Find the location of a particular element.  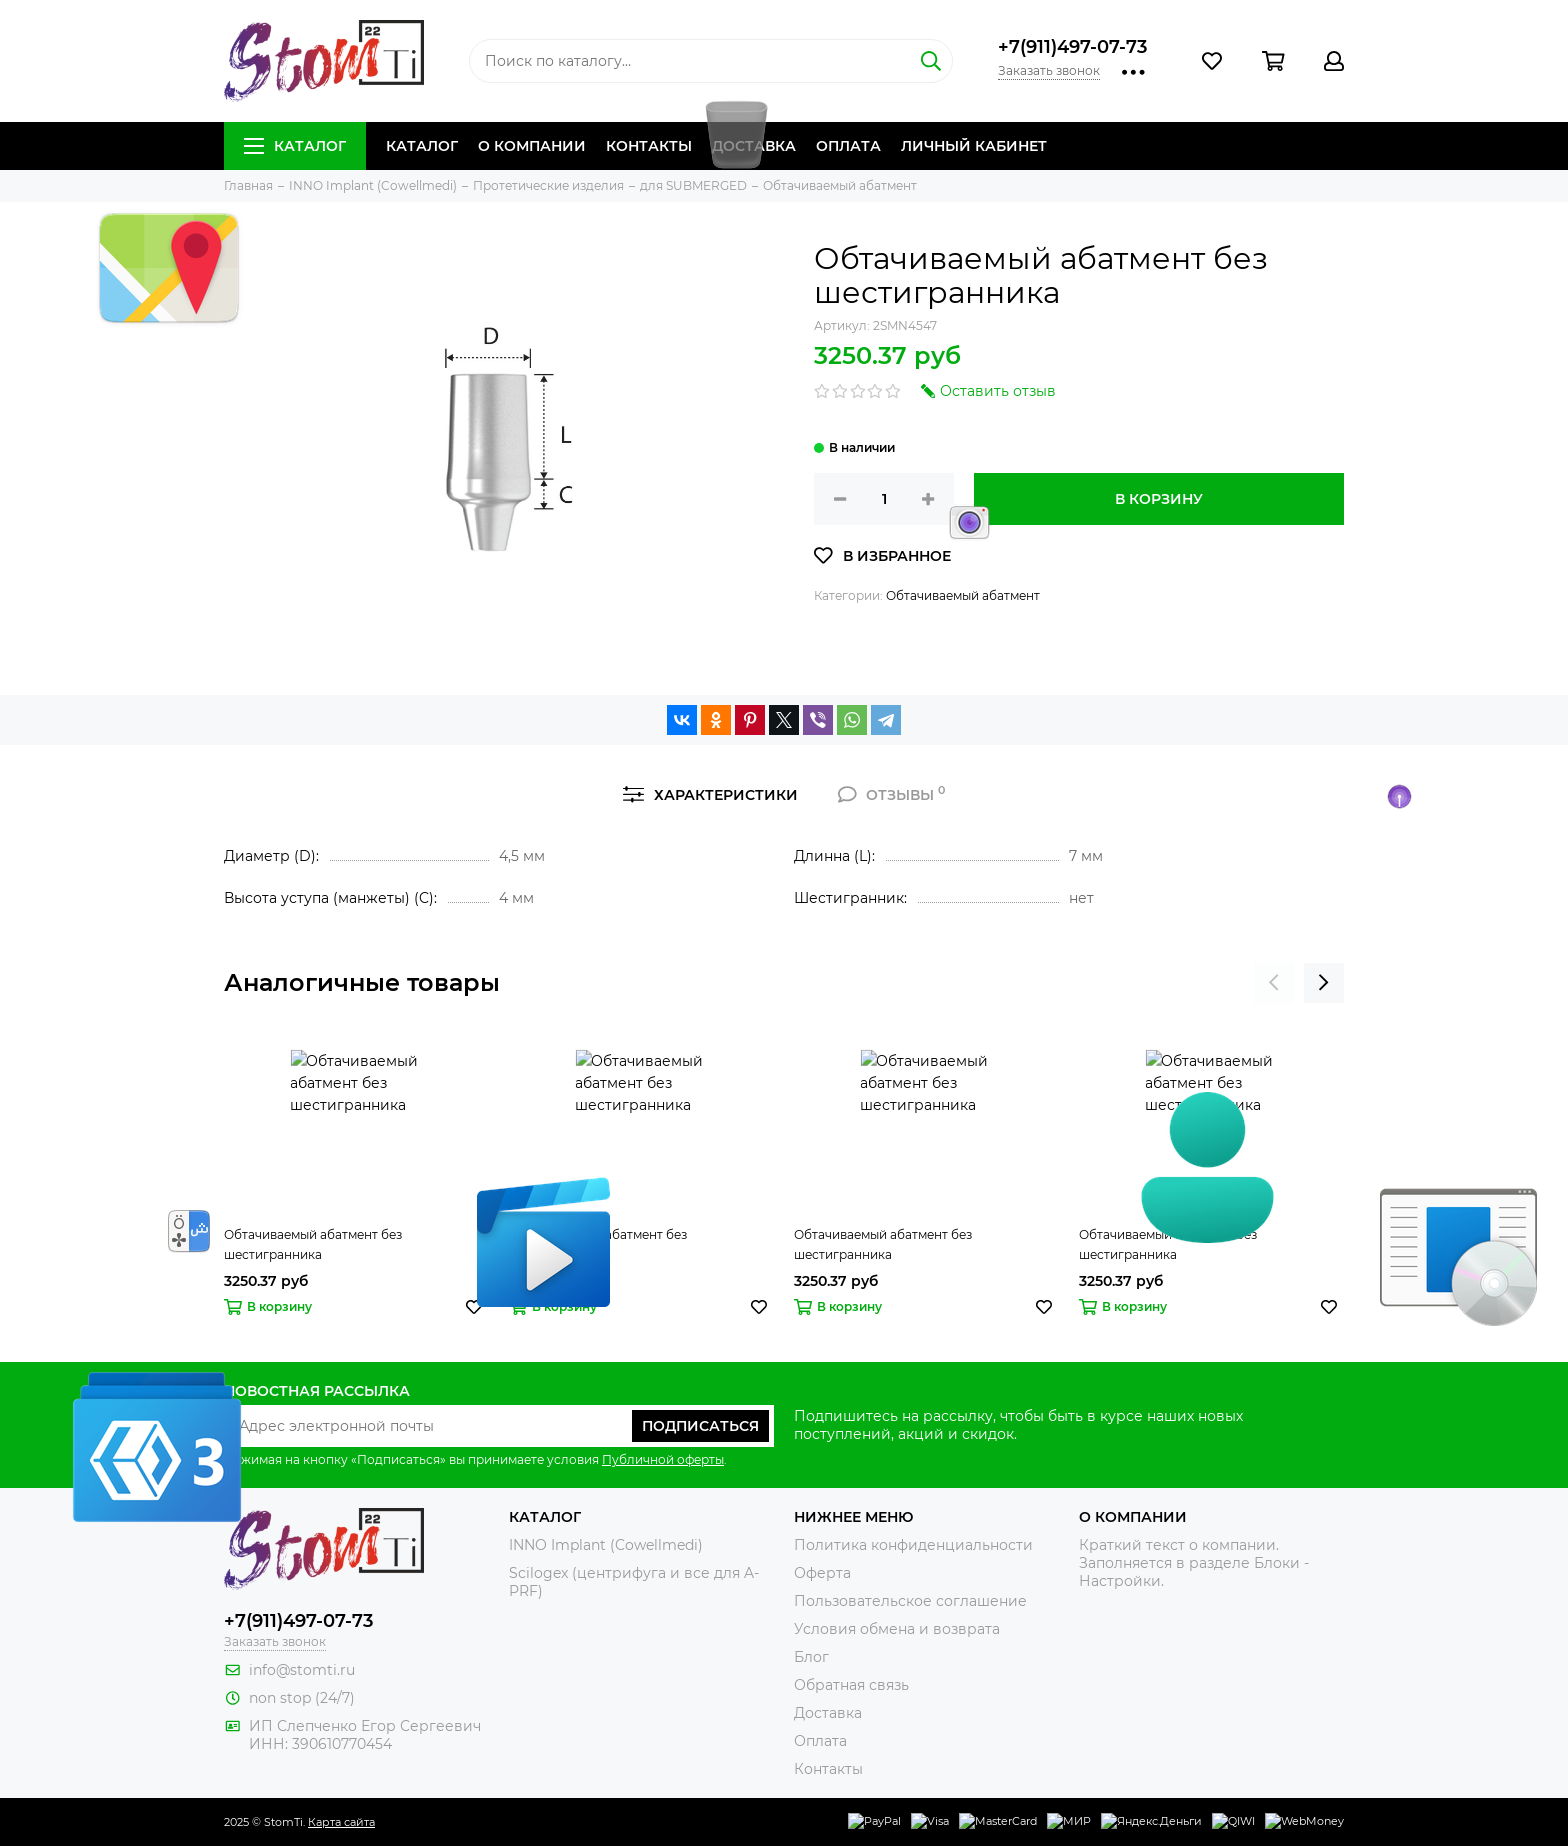

open the movies app is located at coordinates (543, 1240).